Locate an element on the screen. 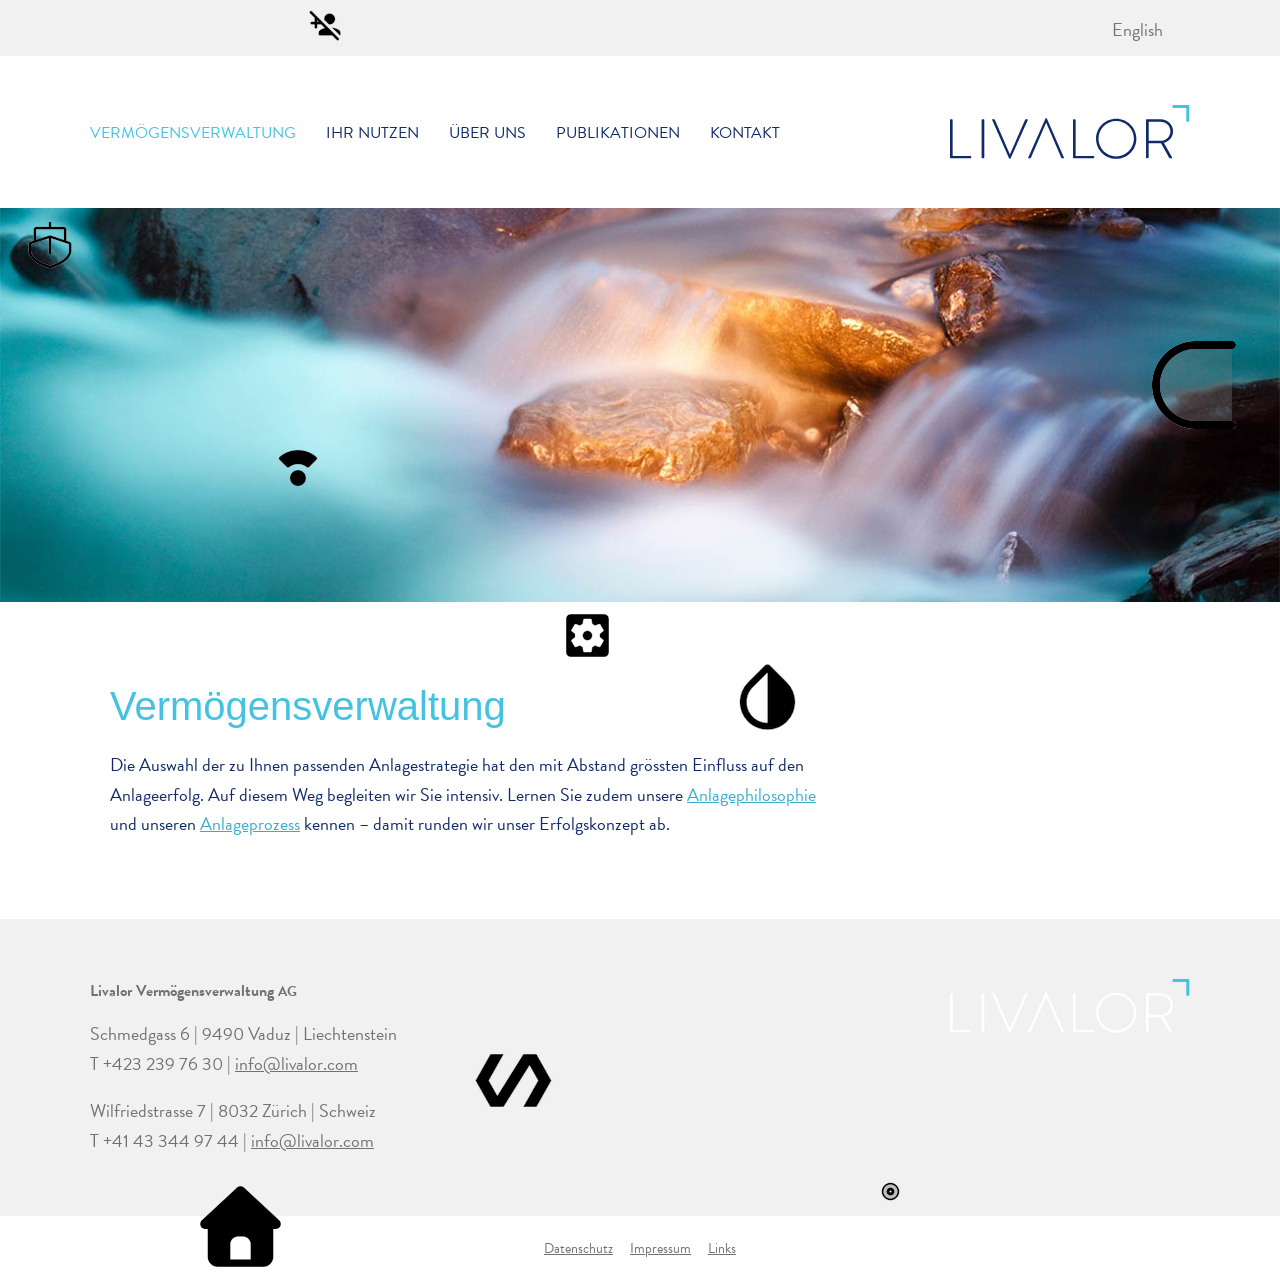  access boat or marine transportation options is located at coordinates (50, 245).